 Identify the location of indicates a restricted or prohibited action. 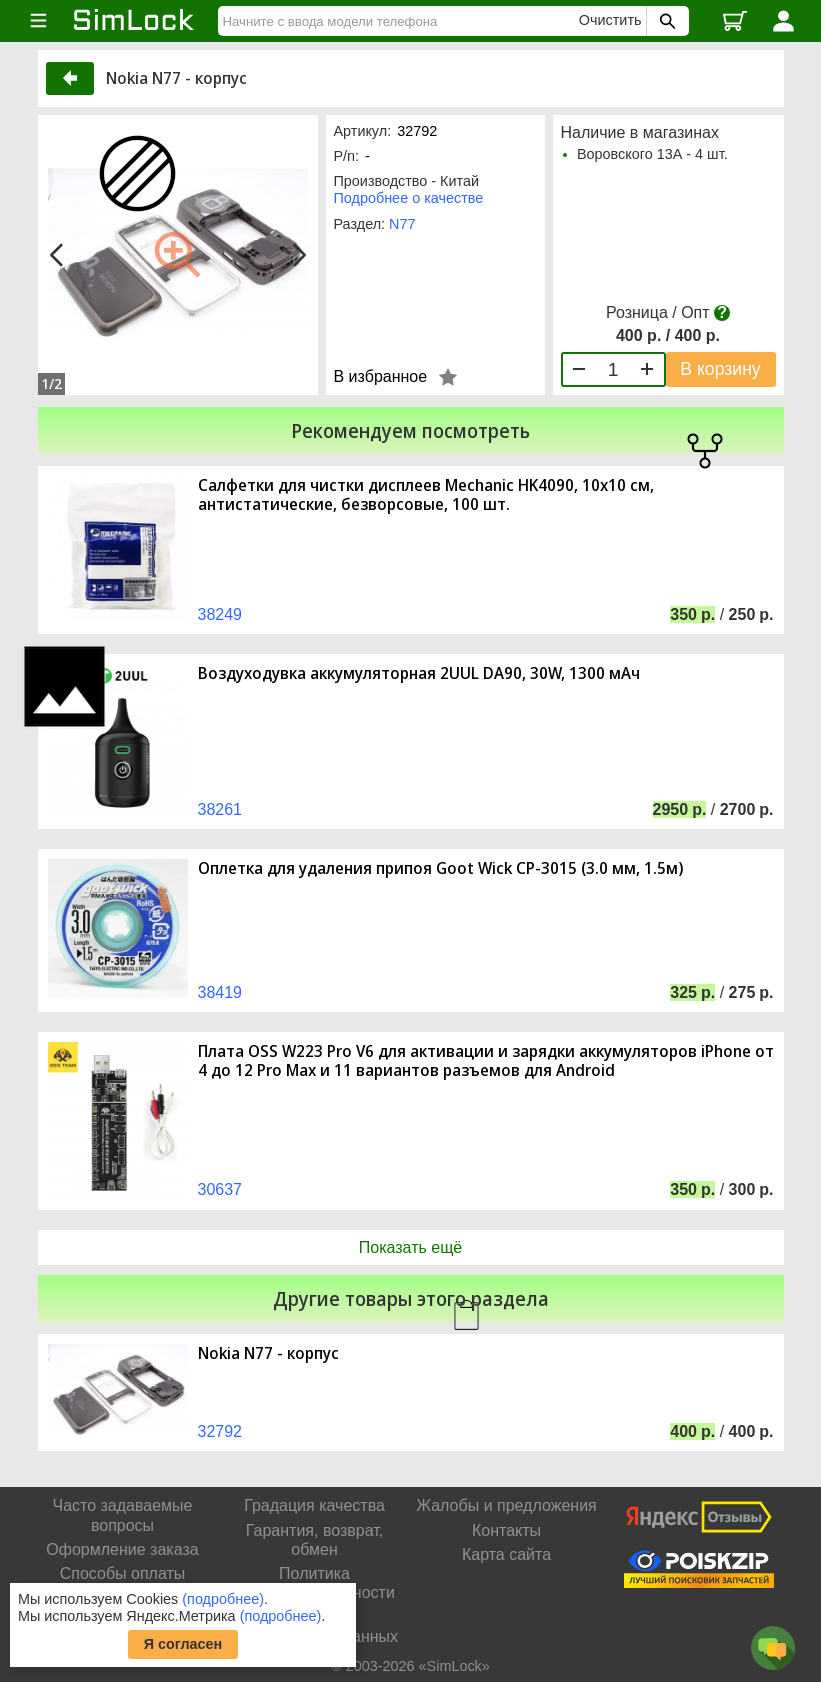
(137, 173).